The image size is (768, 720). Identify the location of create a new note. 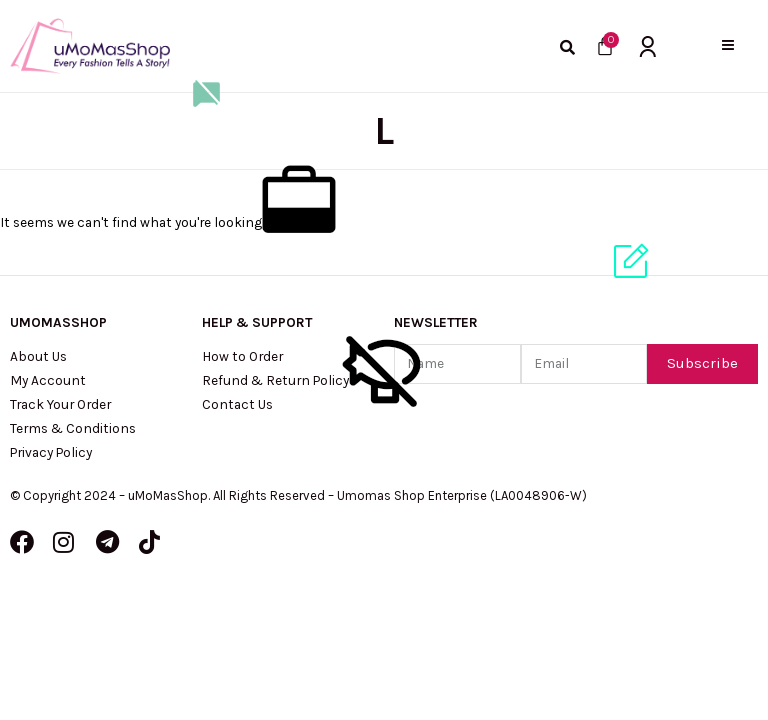
(630, 261).